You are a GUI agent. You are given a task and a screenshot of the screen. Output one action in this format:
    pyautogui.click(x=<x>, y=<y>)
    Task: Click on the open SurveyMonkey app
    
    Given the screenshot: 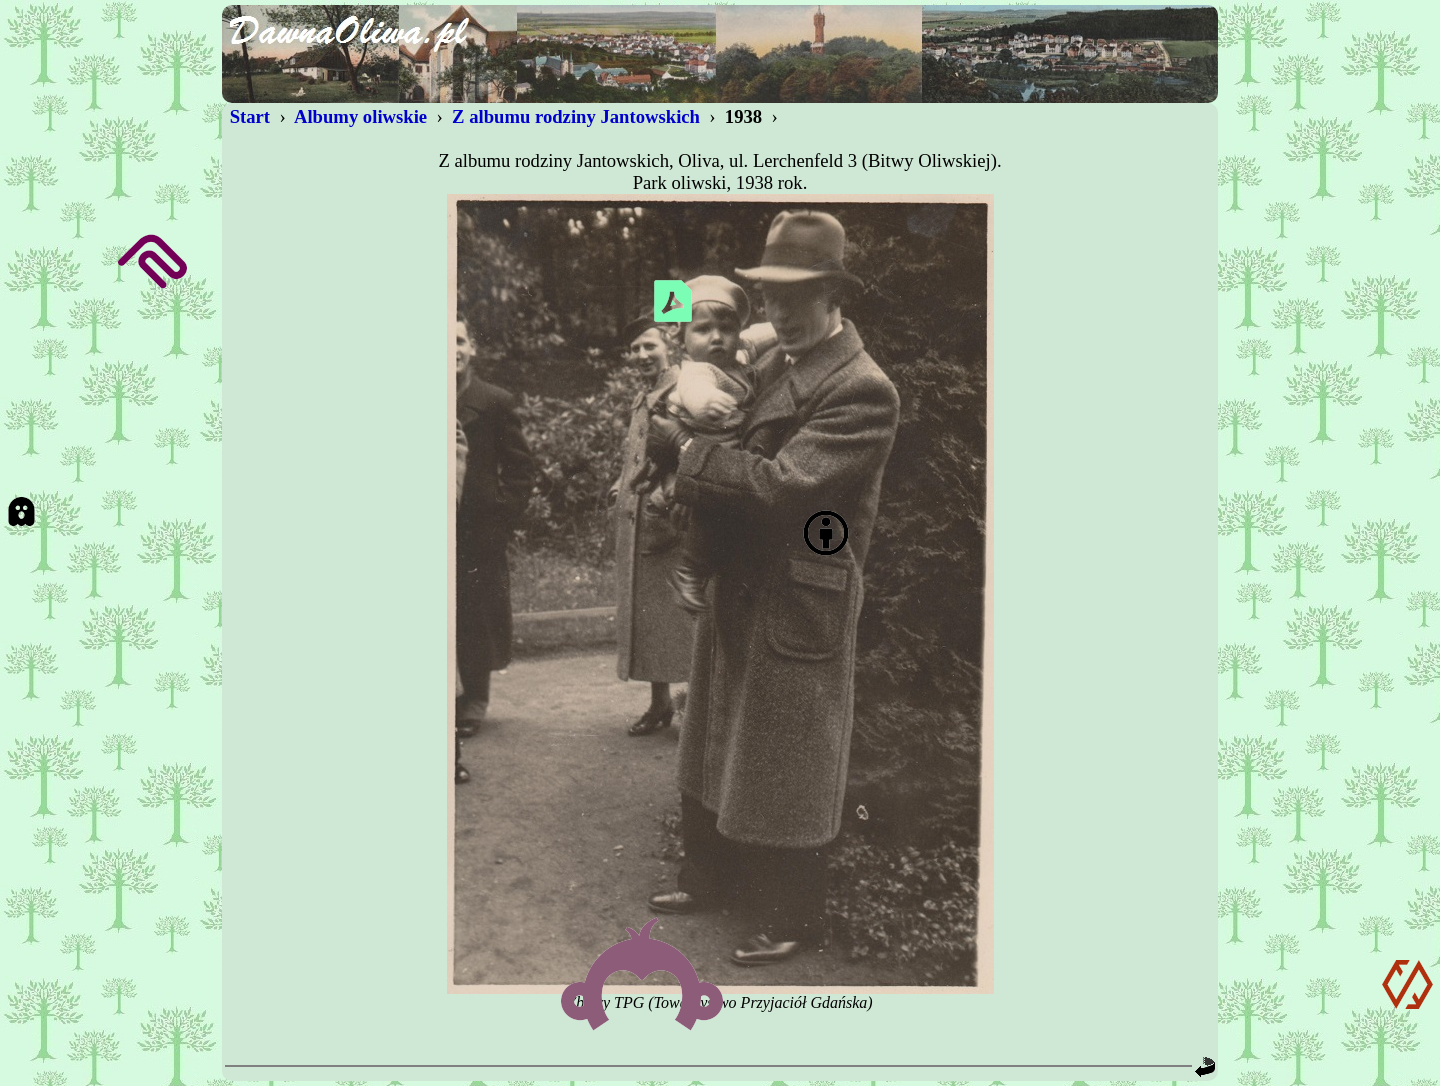 What is the action you would take?
    pyautogui.click(x=642, y=974)
    